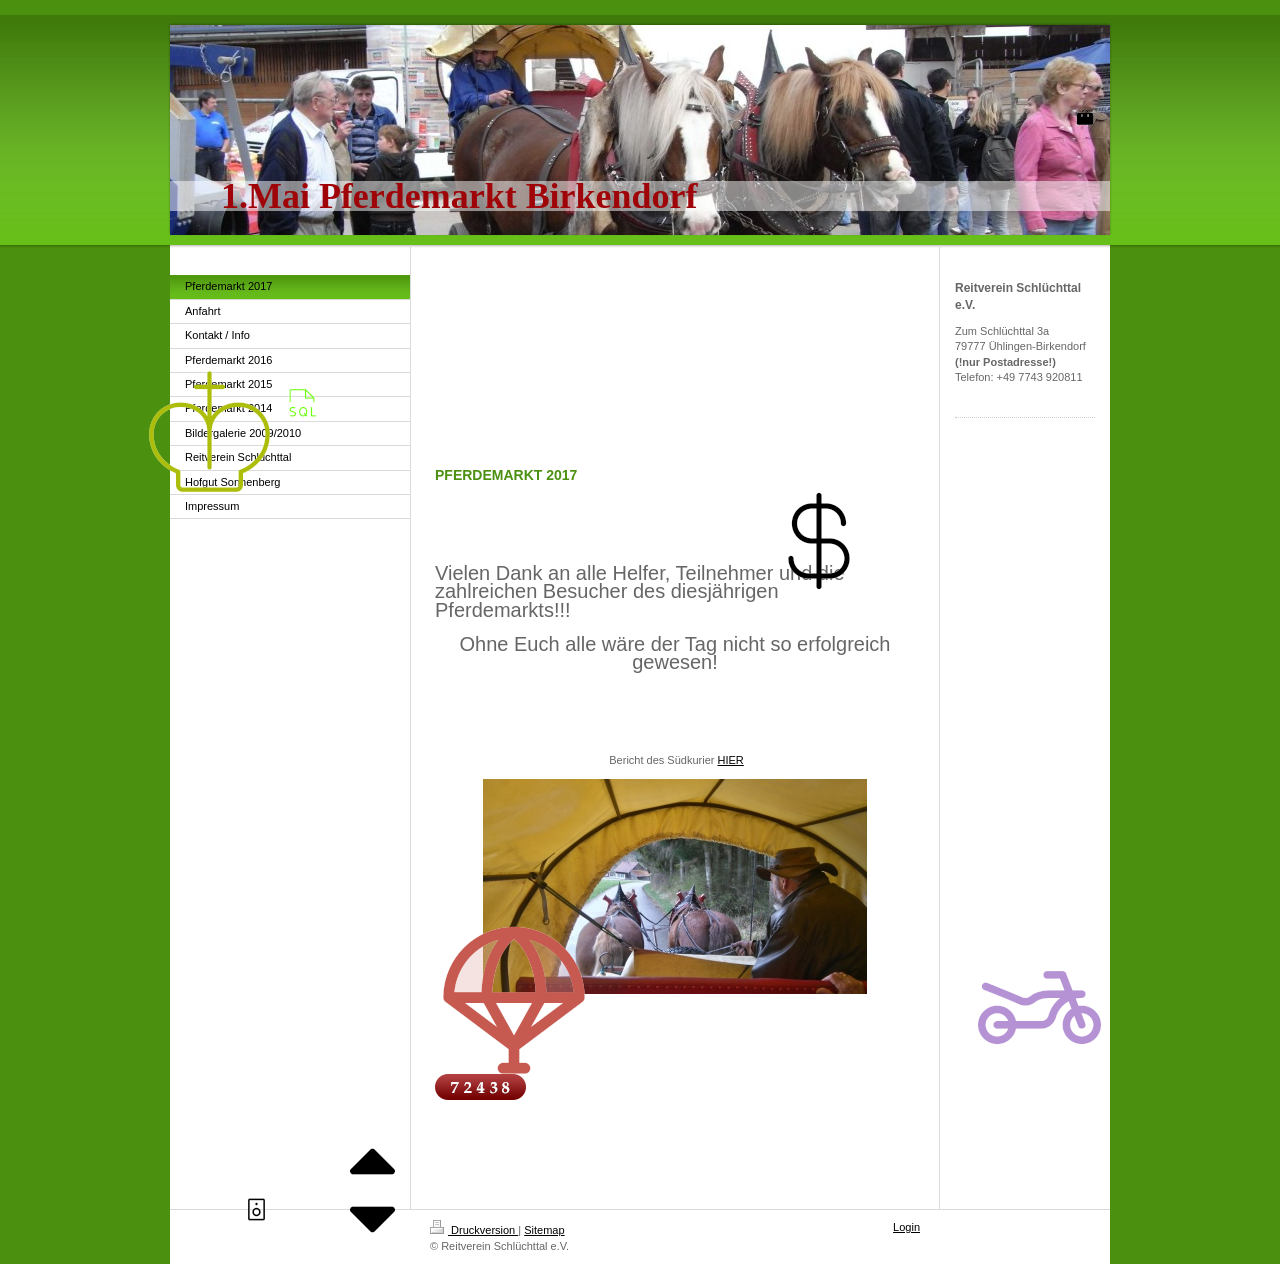  Describe the element at coordinates (209, 440) in the screenshot. I see `remove or delete royal/premium status` at that location.